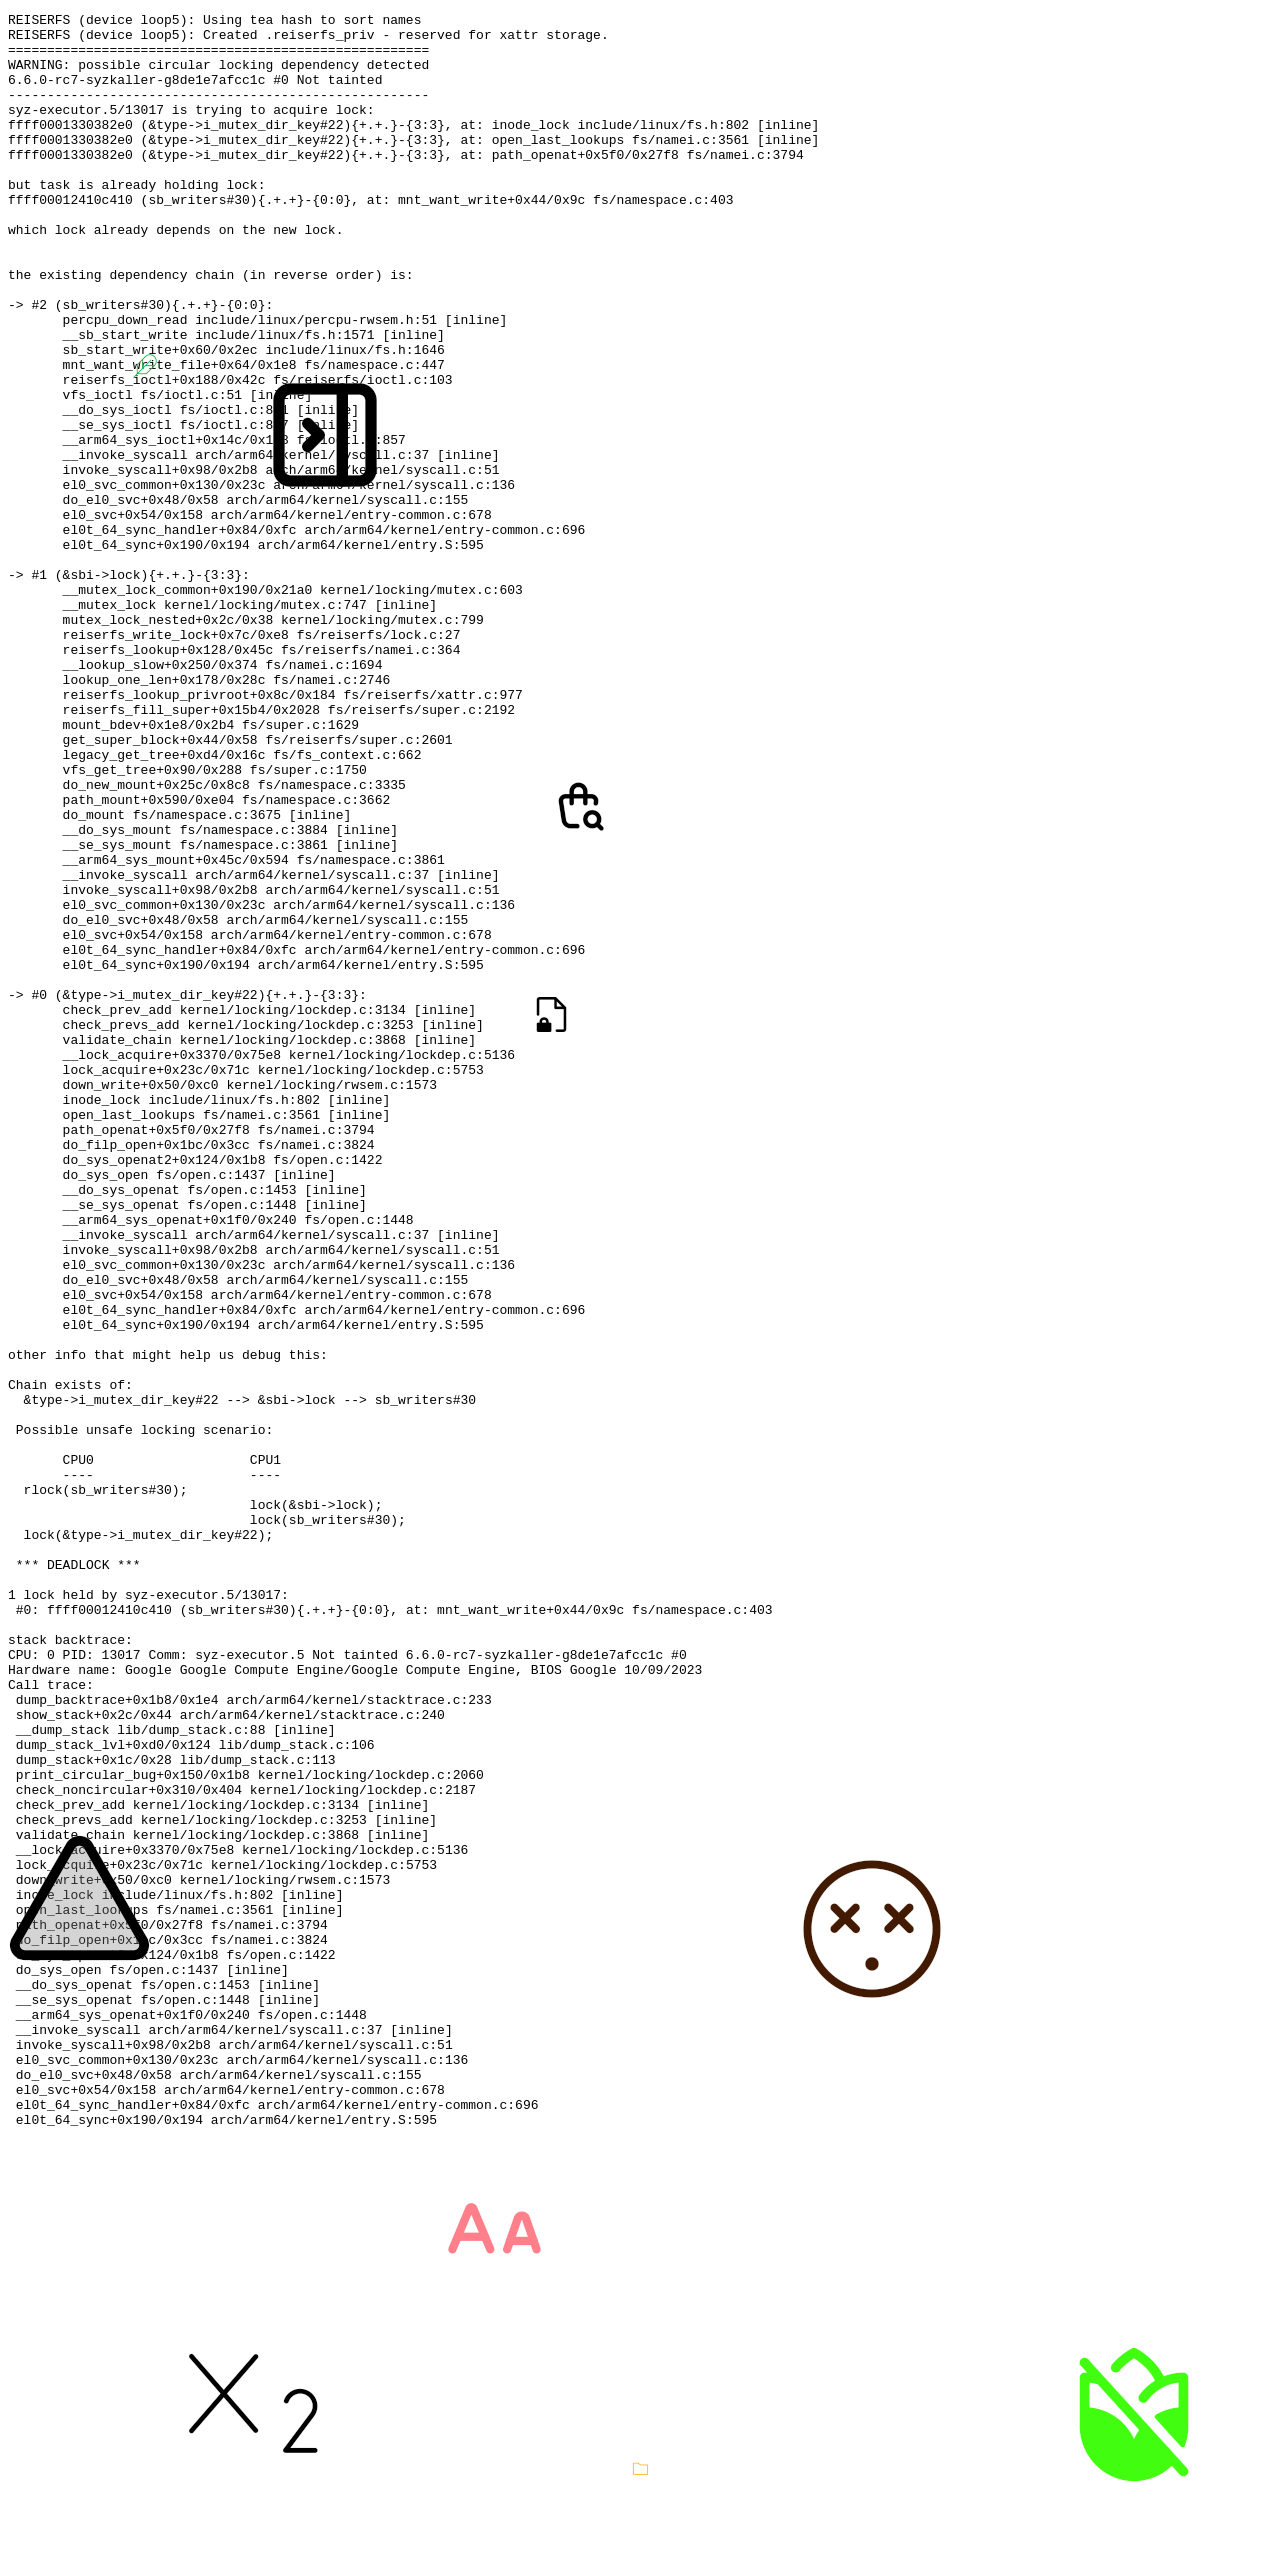  I want to click on compose a new post or message, so click(144, 366).